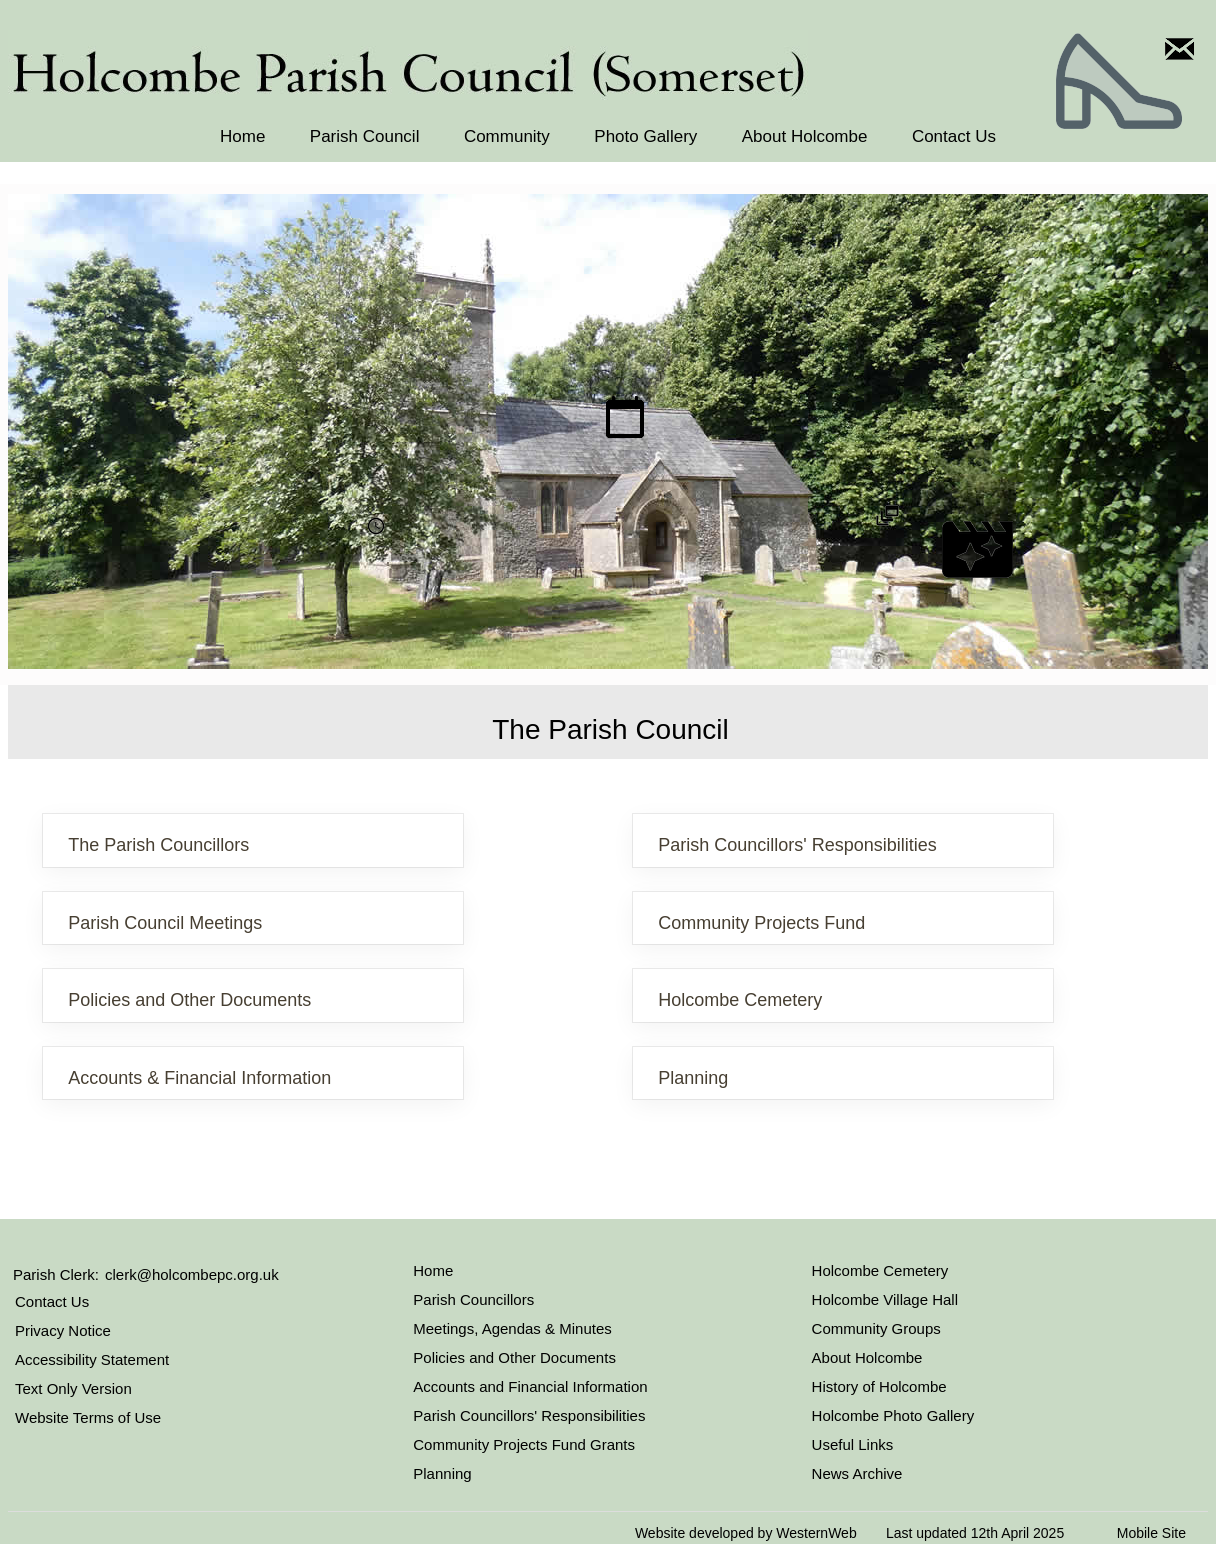 The width and height of the screenshot is (1216, 1544). What do you see at coordinates (1112, 85) in the screenshot?
I see `browse women's footwear category` at bounding box center [1112, 85].